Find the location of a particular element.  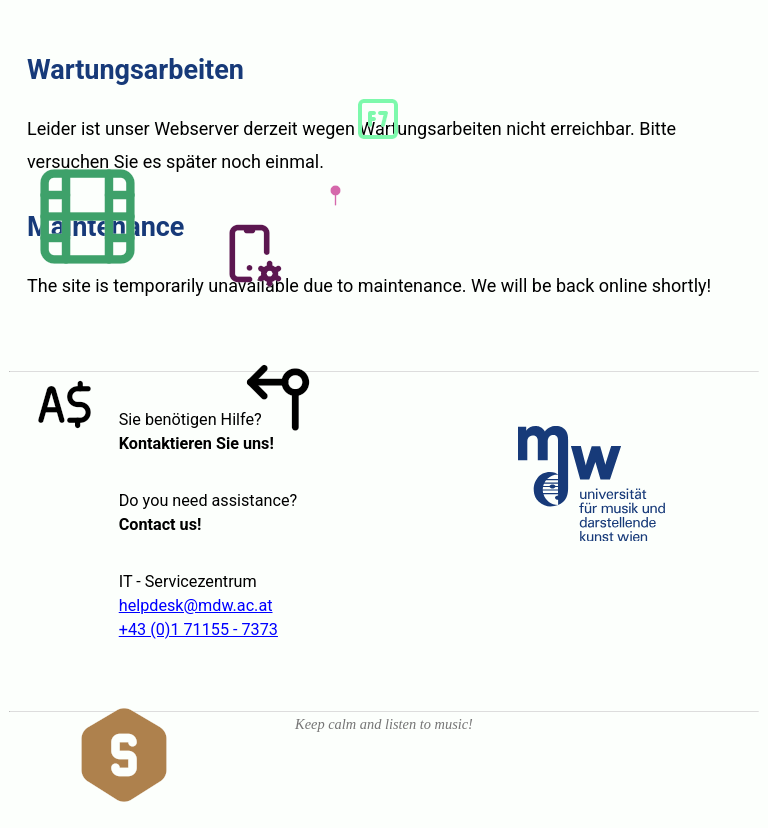

indicates australian dollar currency is located at coordinates (64, 404).